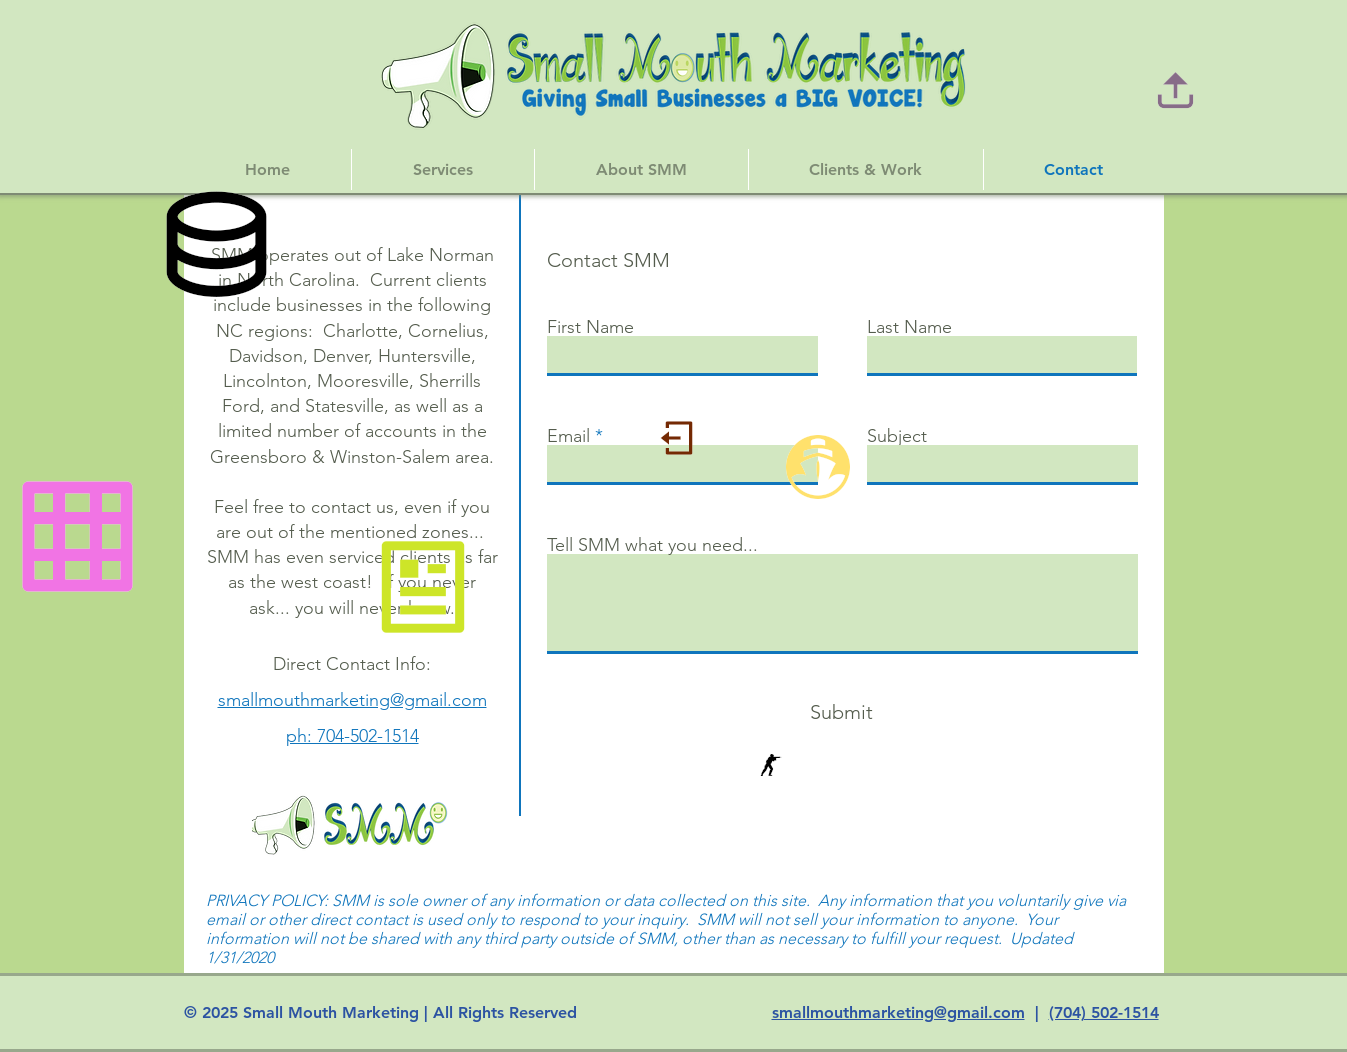 This screenshot has height=1052, width=1347. Describe the element at coordinates (679, 438) in the screenshot. I see `log out of your account` at that location.